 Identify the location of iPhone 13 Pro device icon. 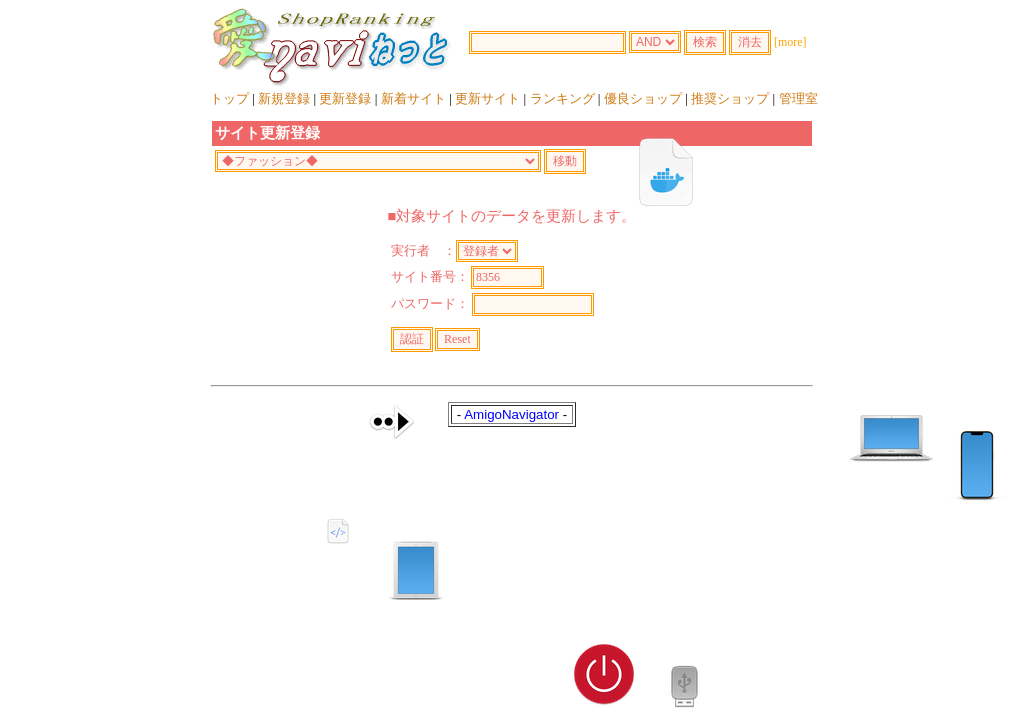
(977, 466).